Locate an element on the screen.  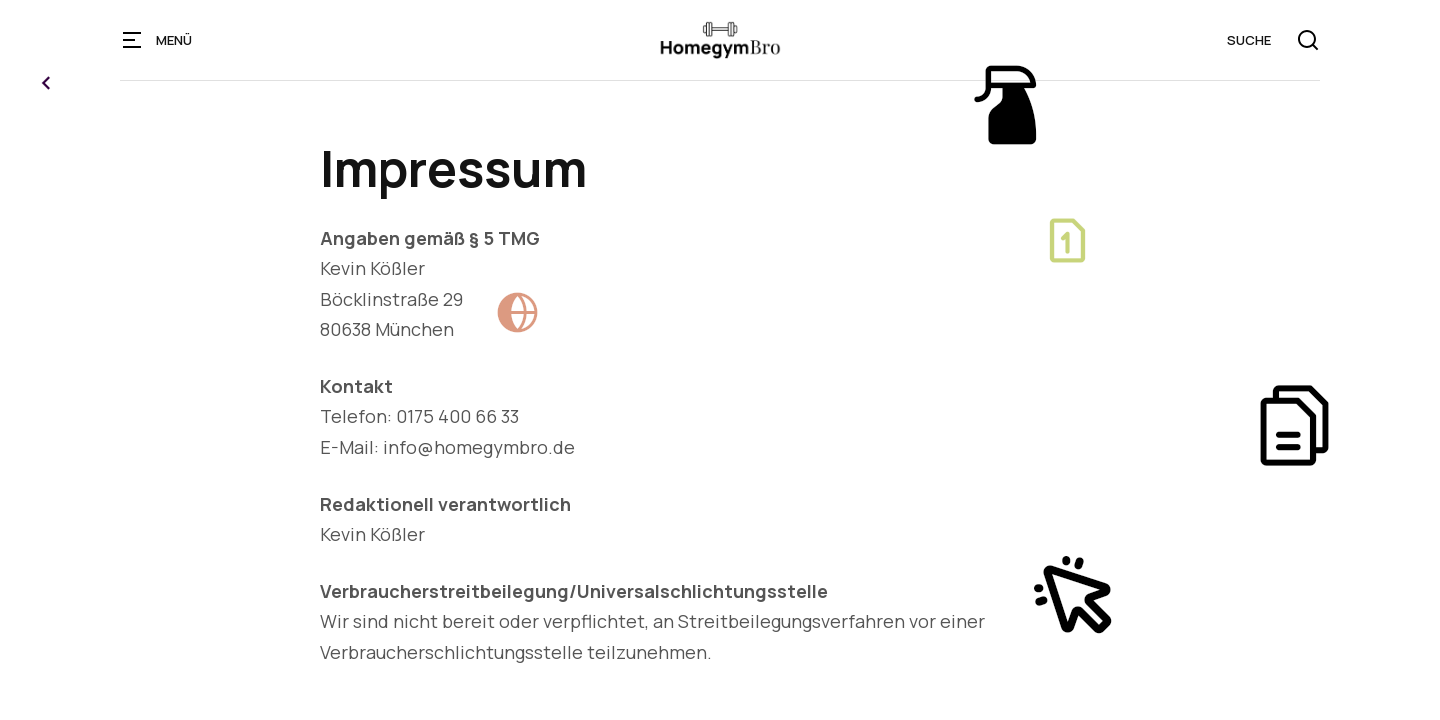
access cleaning or maintenance tools is located at coordinates (1008, 105).